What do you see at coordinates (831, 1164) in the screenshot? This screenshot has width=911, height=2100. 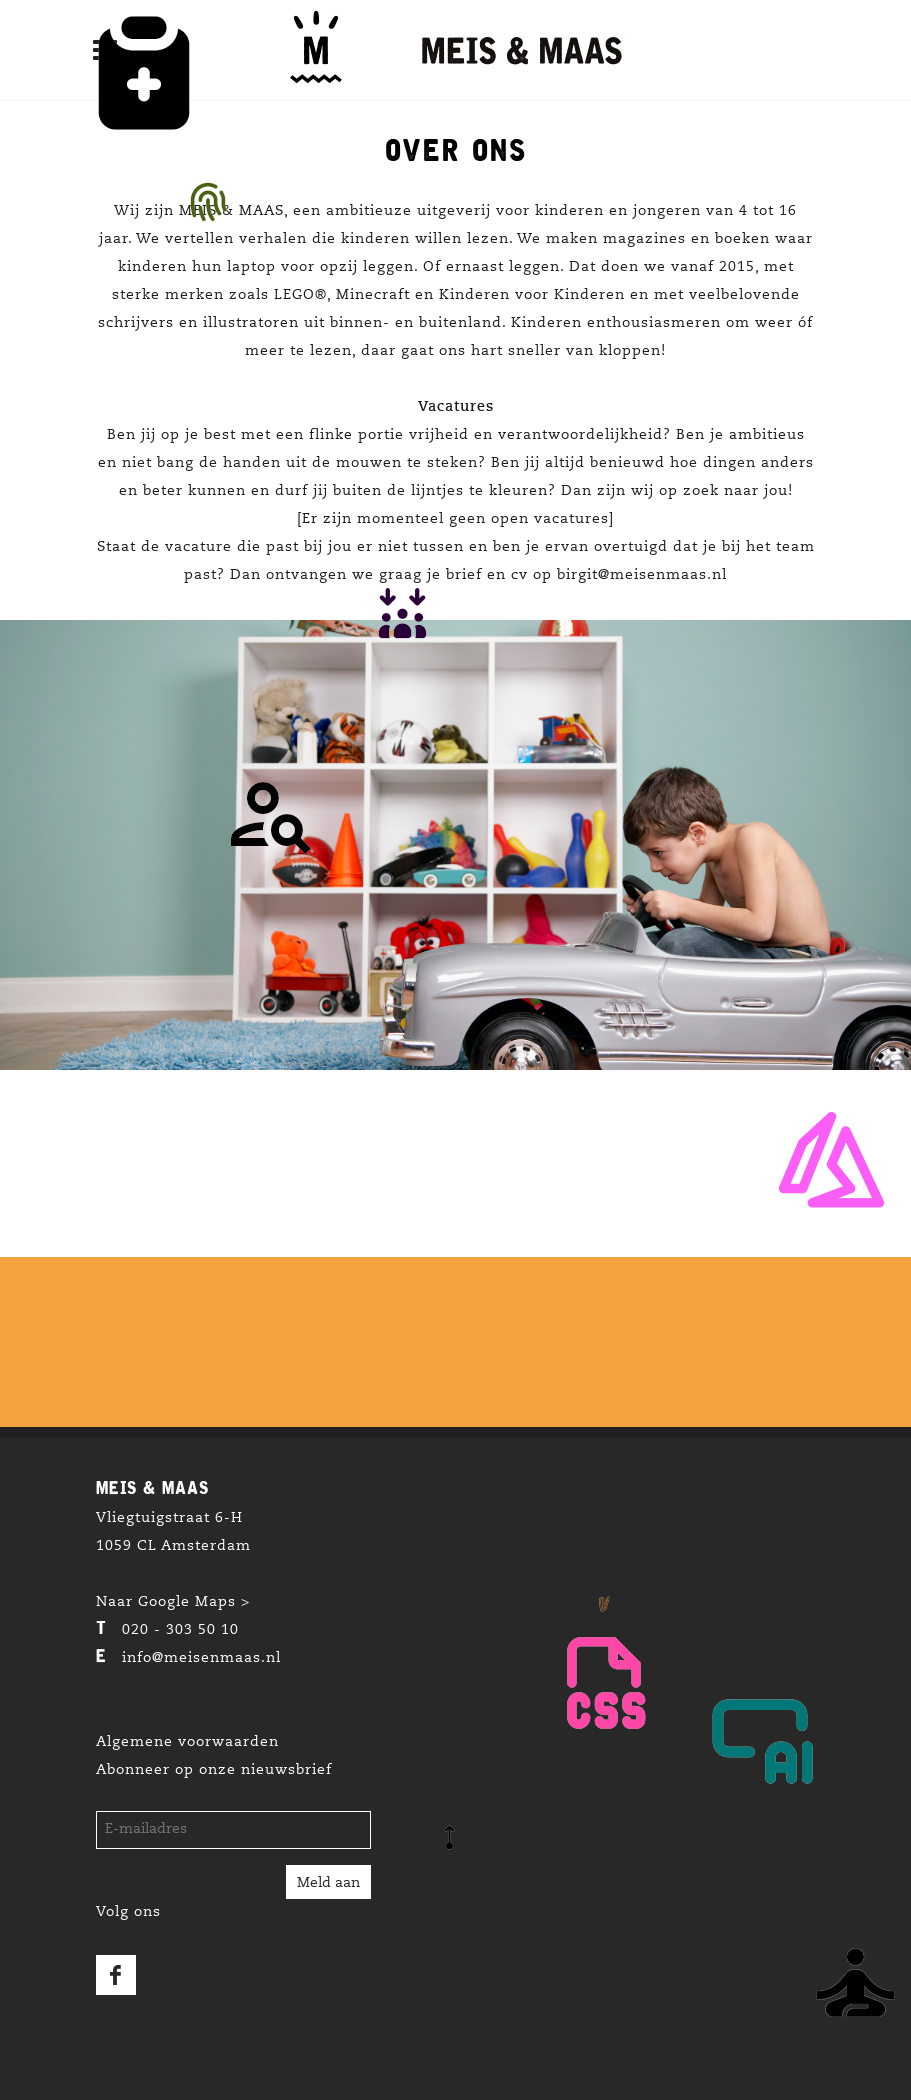 I see `access microsoft azure cloud services` at bounding box center [831, 1164].